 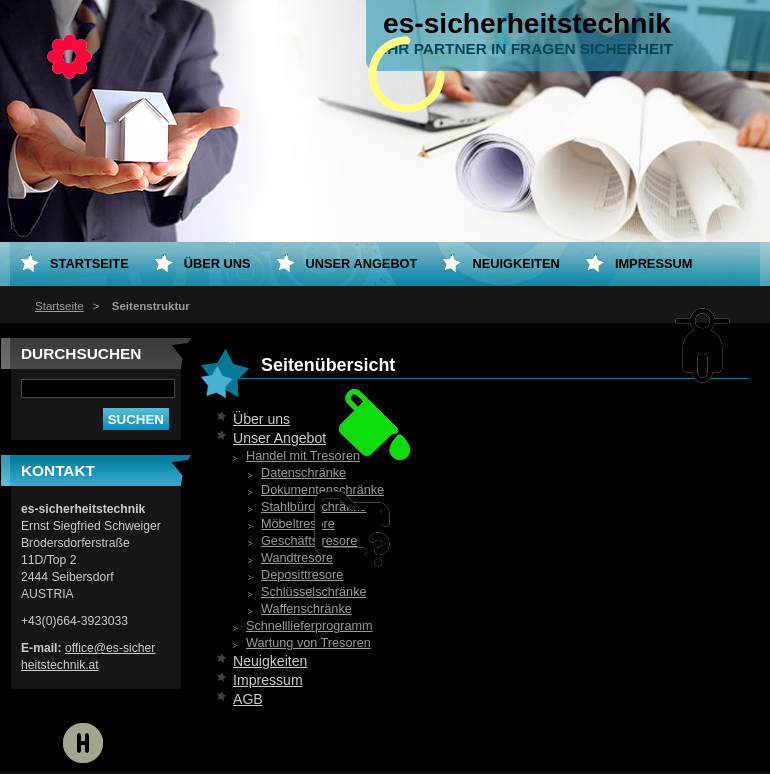 I want to click on open settings menu, so click(x=69, y=56).